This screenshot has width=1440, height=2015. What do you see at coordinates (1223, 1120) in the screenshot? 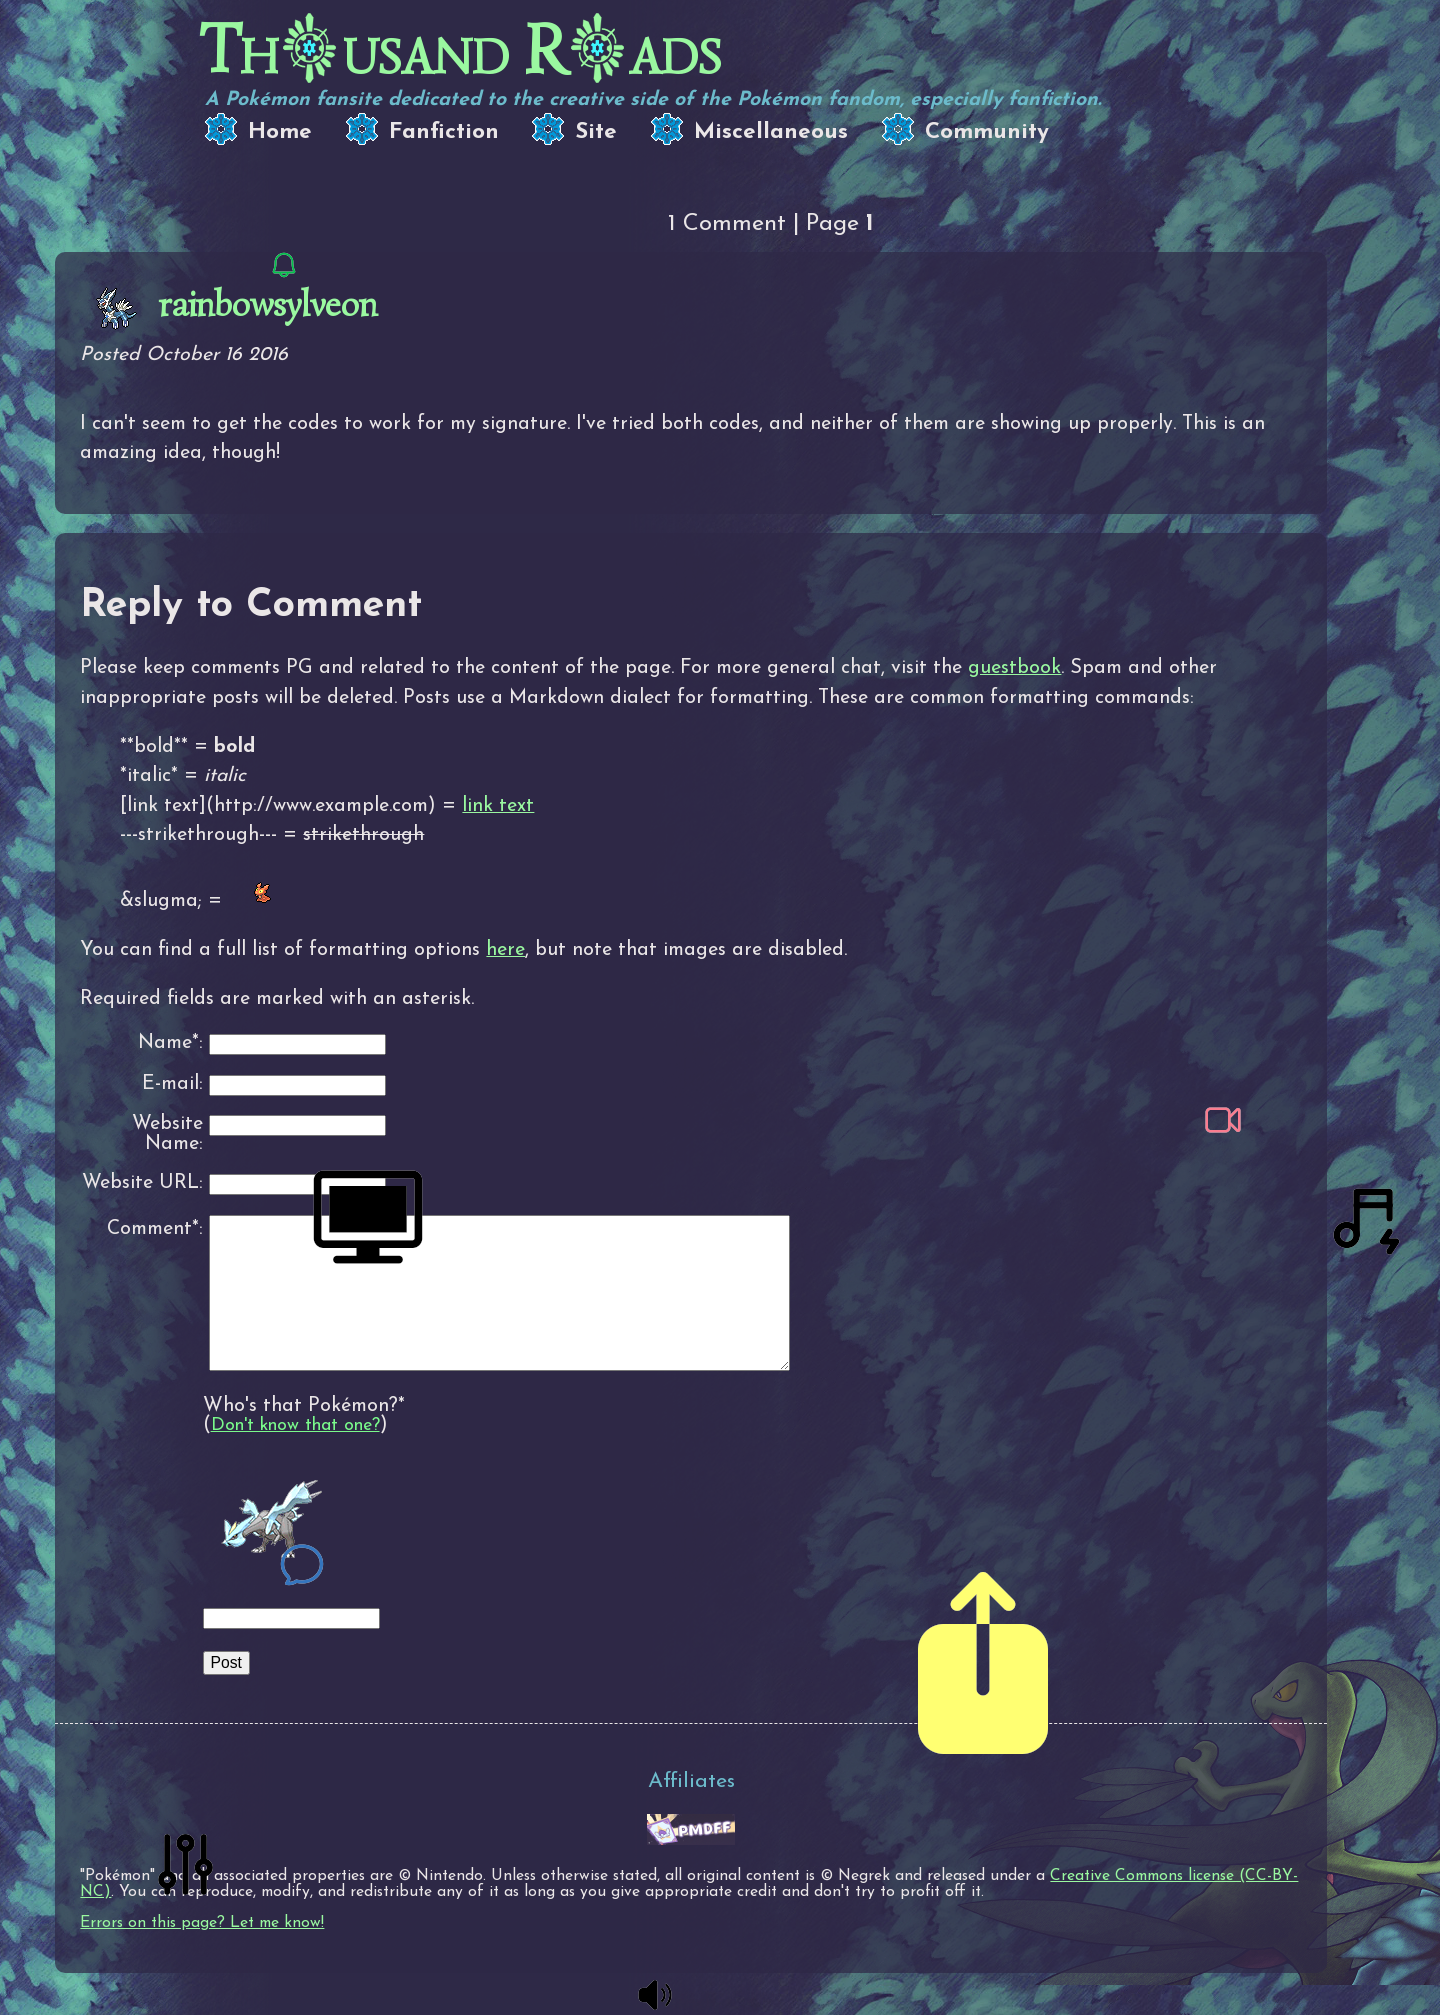
I see `start a video call` at bounding box center [1223, 1120].